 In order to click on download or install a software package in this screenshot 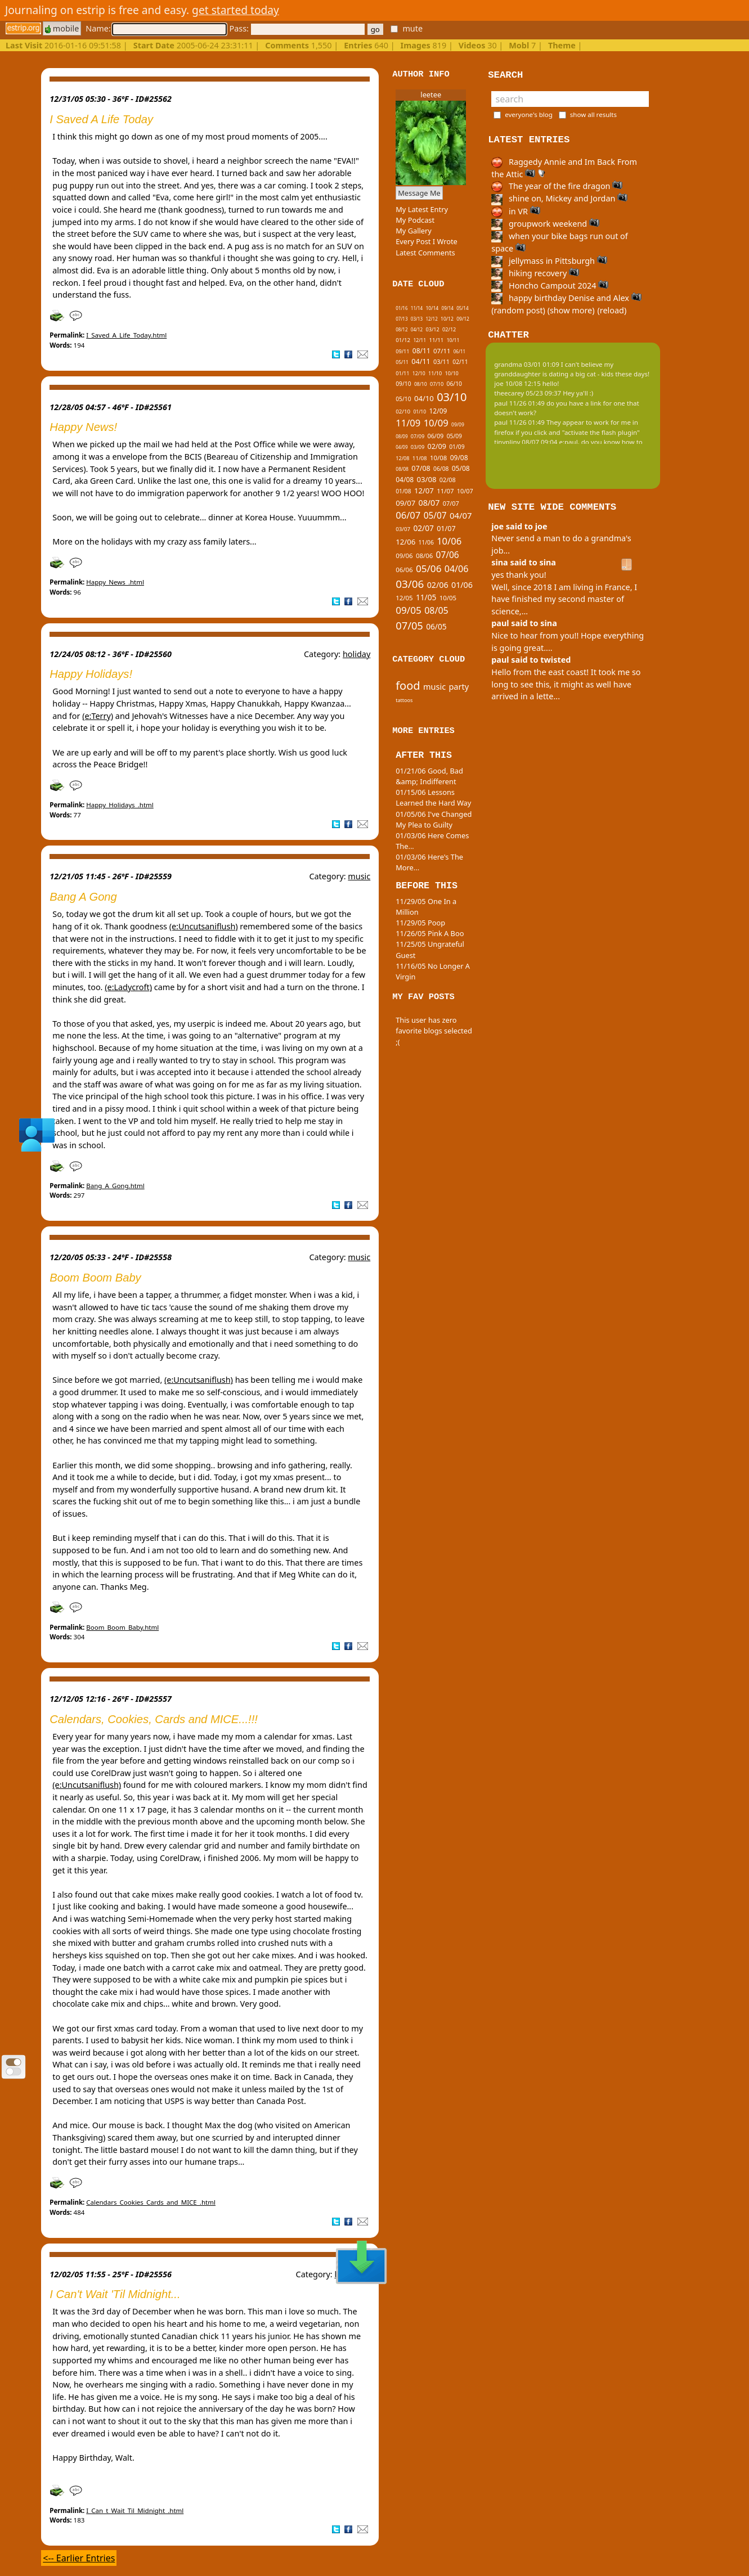, I will do `click(361, 2263)`.